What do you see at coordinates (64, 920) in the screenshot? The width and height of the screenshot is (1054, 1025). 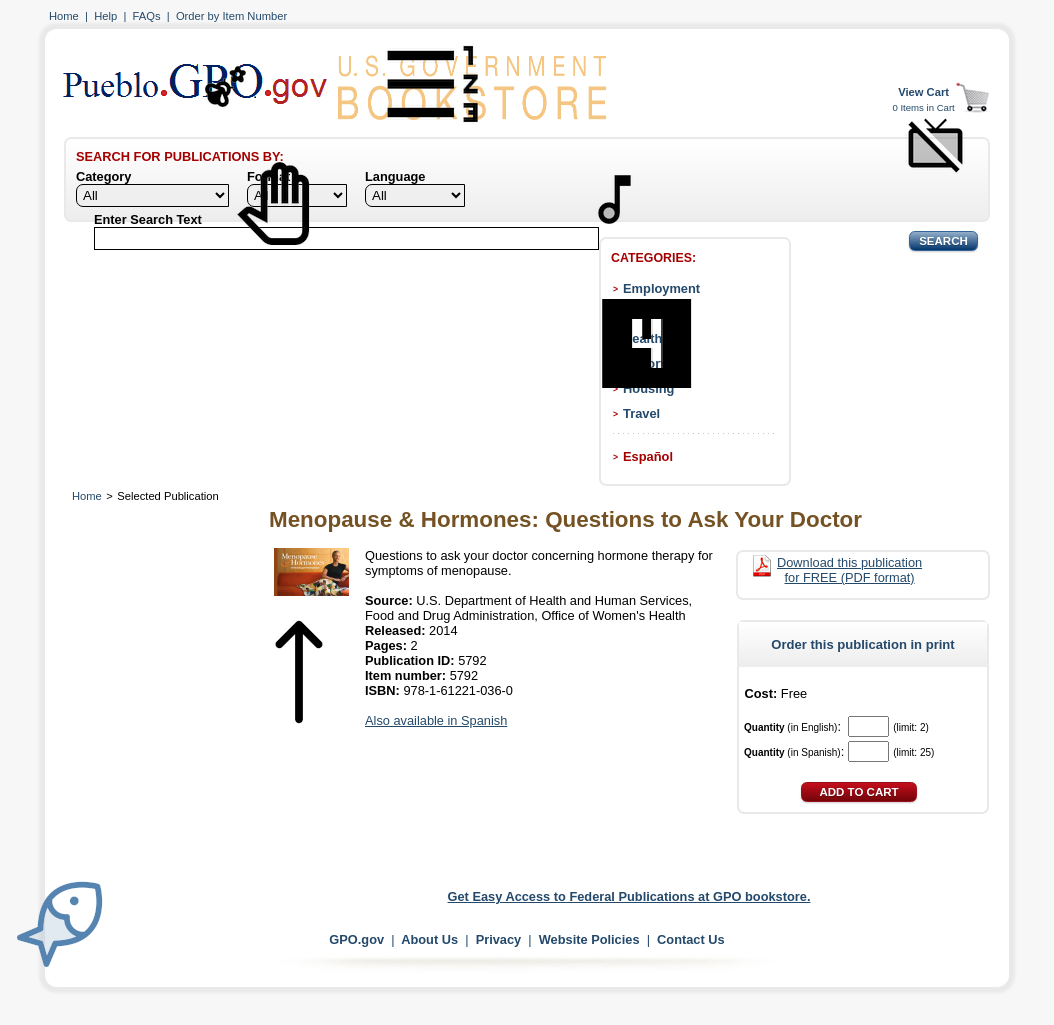 I see `browse seafood or fish-related content` at bounding box center [64, 920].